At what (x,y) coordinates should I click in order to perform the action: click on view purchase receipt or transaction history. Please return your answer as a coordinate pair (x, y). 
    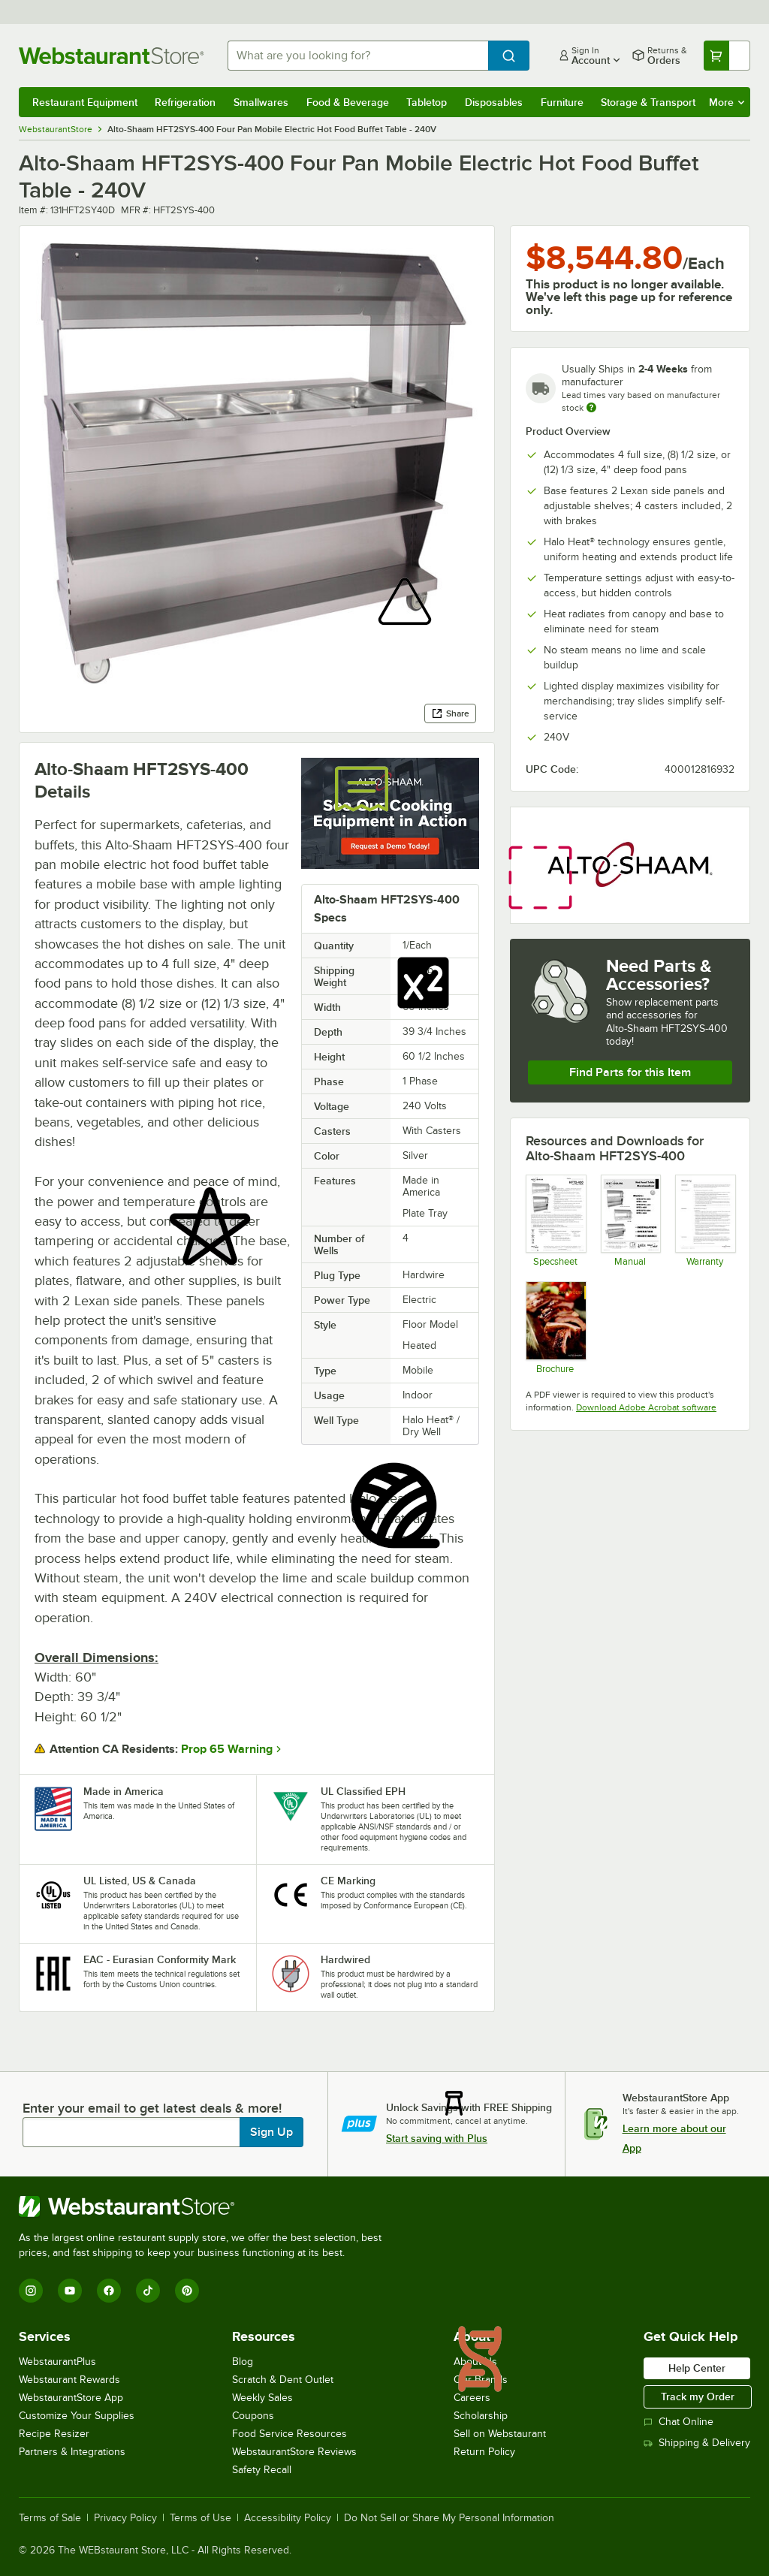
    Looking at the image, I should click on (361, 789).